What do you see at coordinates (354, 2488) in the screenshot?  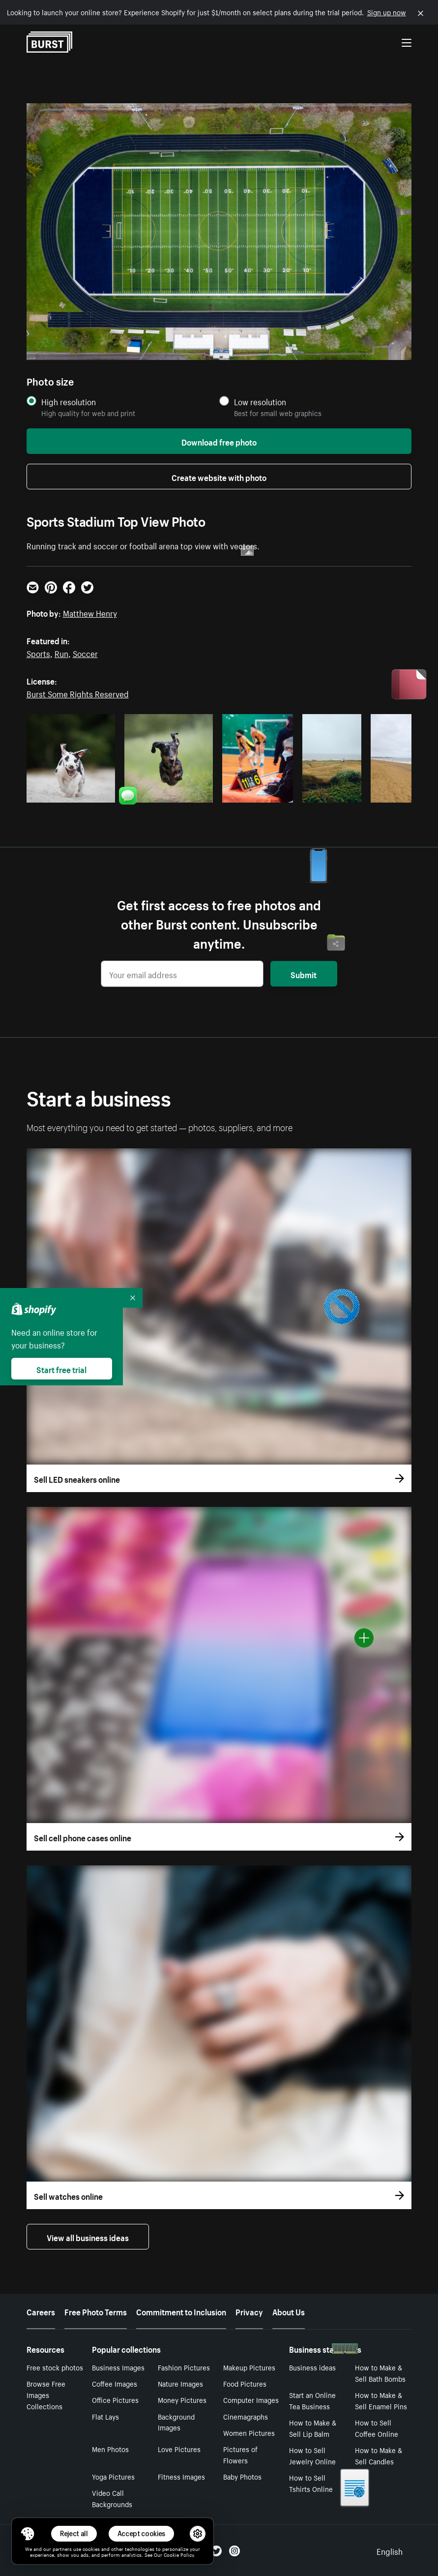 I see `a web template or HTML document file` at bounding box center [354, 2488].